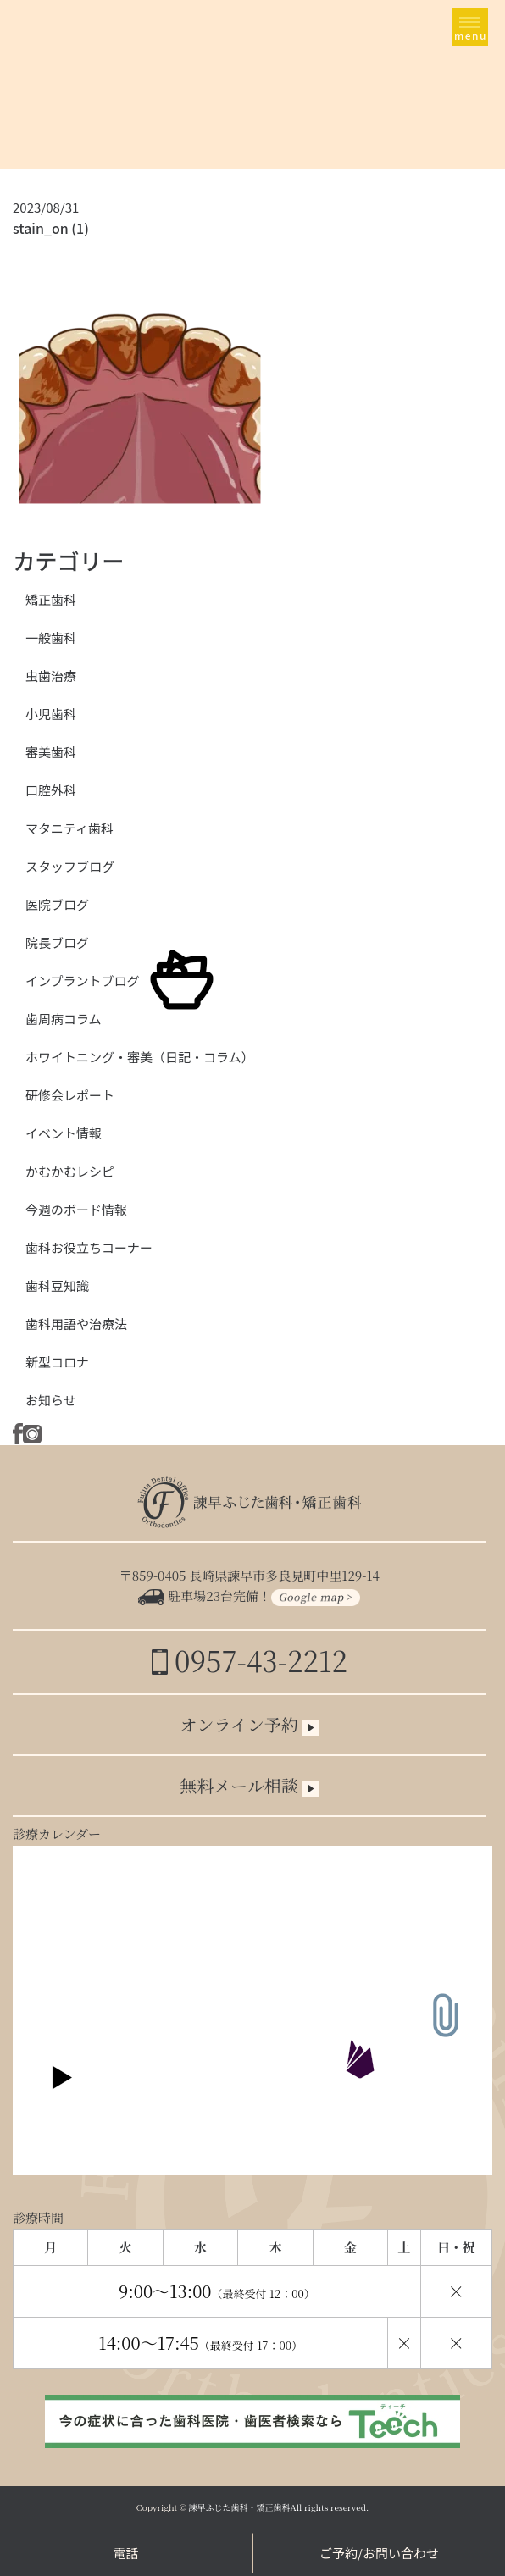 The image size is (505, 2576). Describe the element at coordinates (62, 2077) in the screenshot. I see `start playing media` at that location.